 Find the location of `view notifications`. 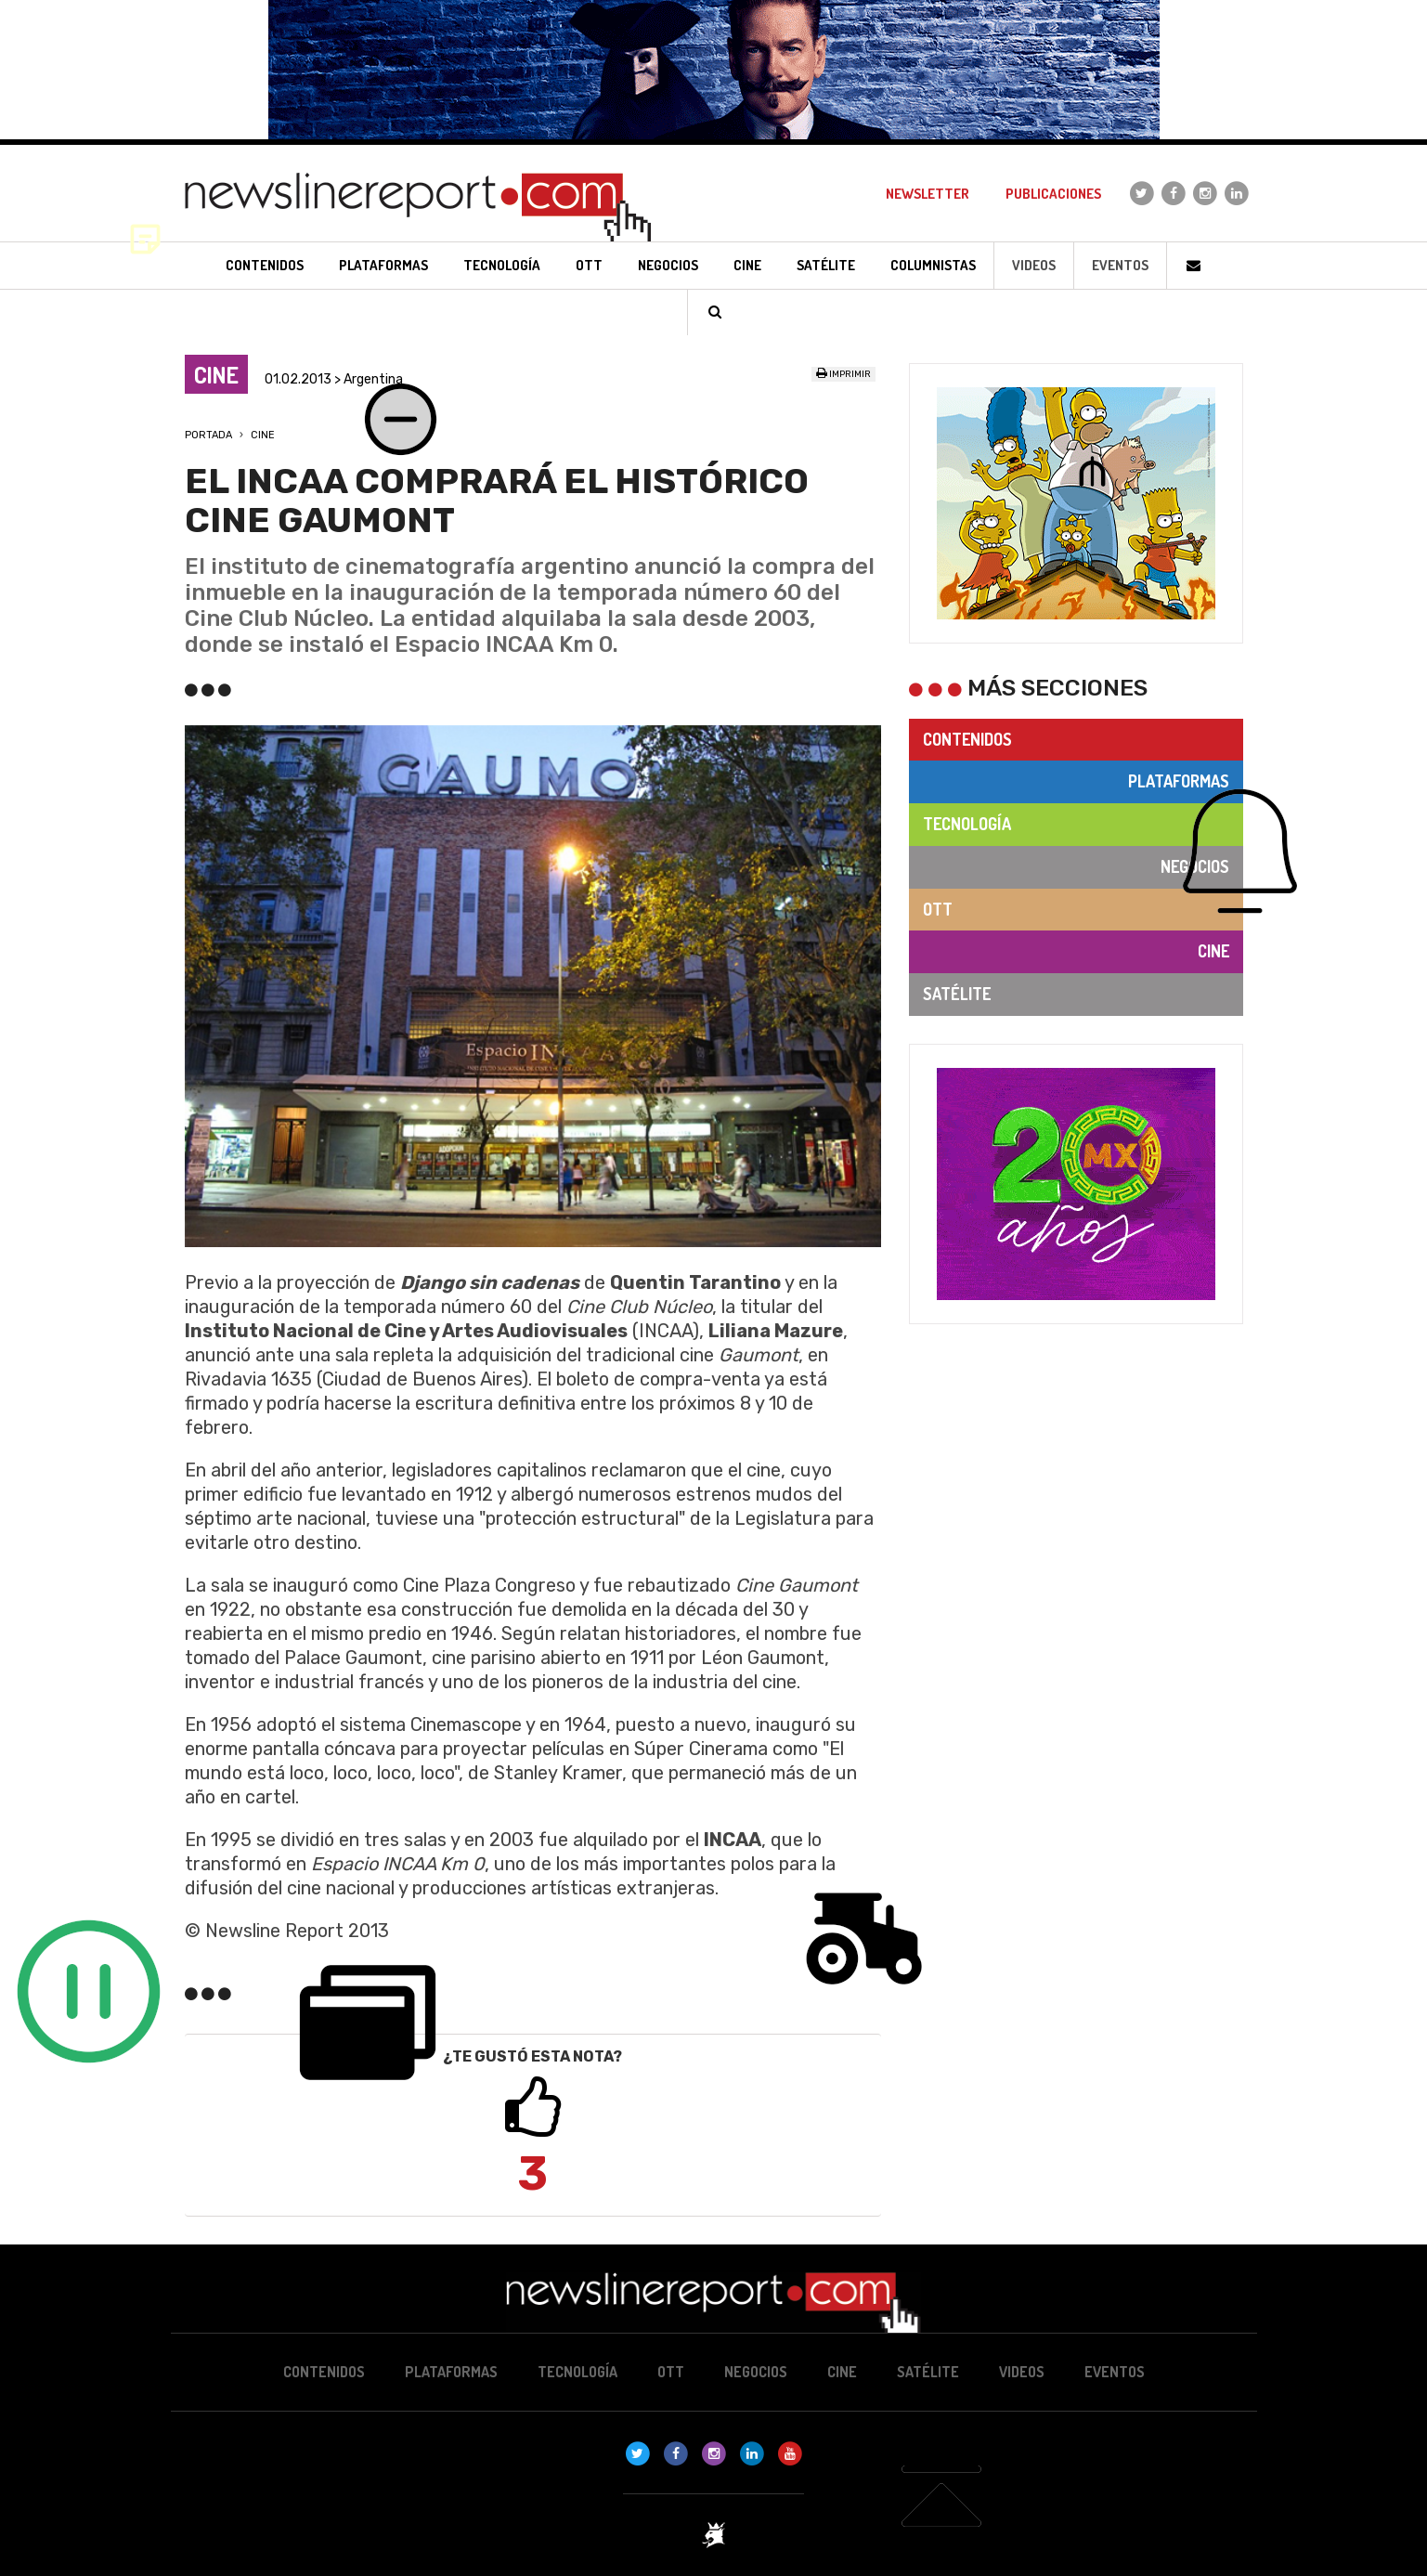

view notifications is located at coordinates (1239, 851).